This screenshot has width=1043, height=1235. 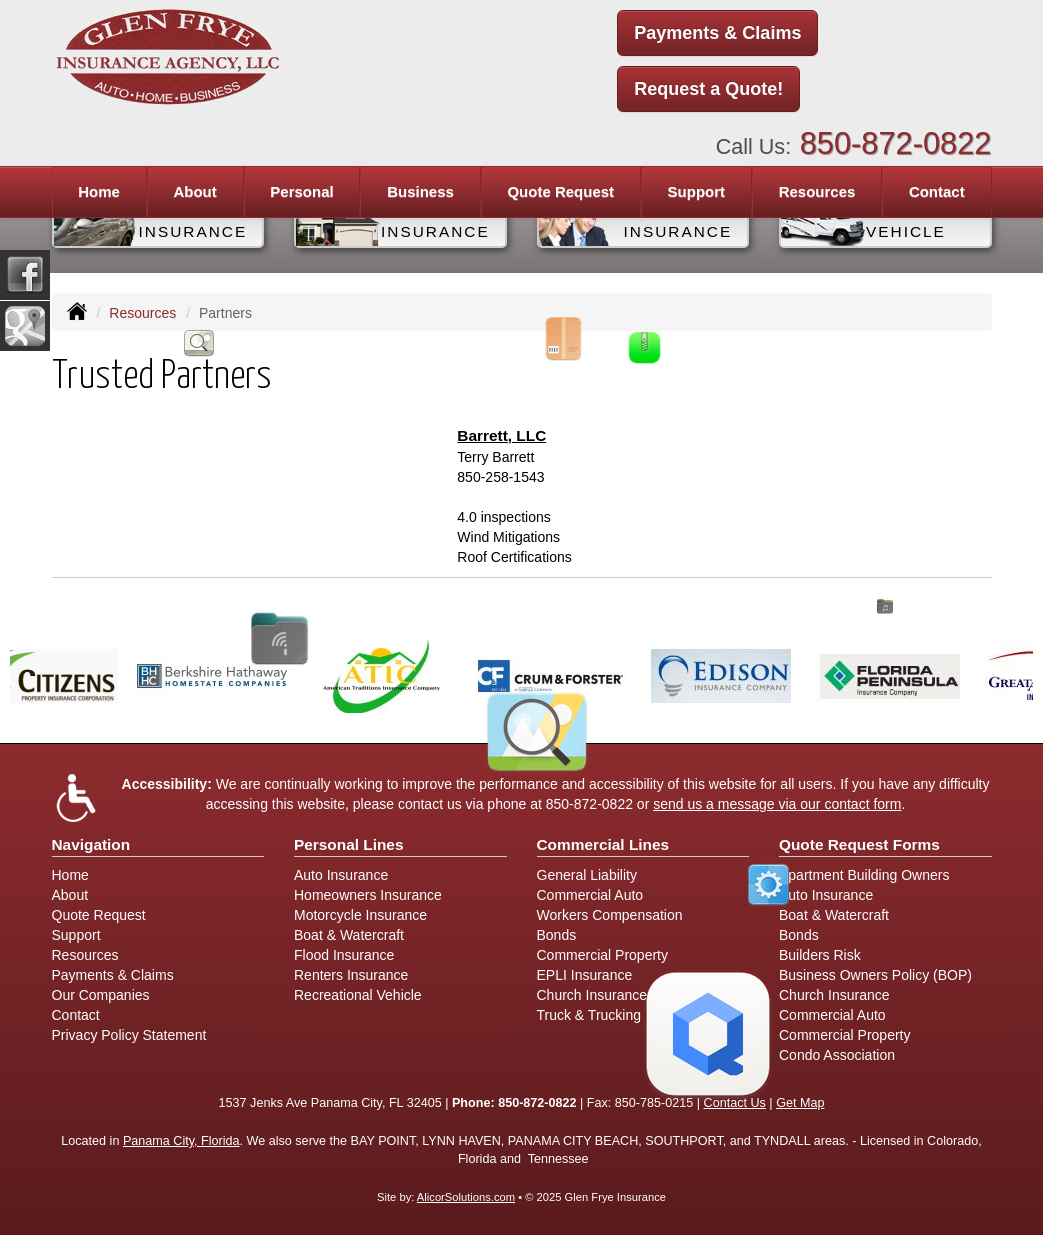 I want to click on access system runtime components, so click(x=768, y=884).